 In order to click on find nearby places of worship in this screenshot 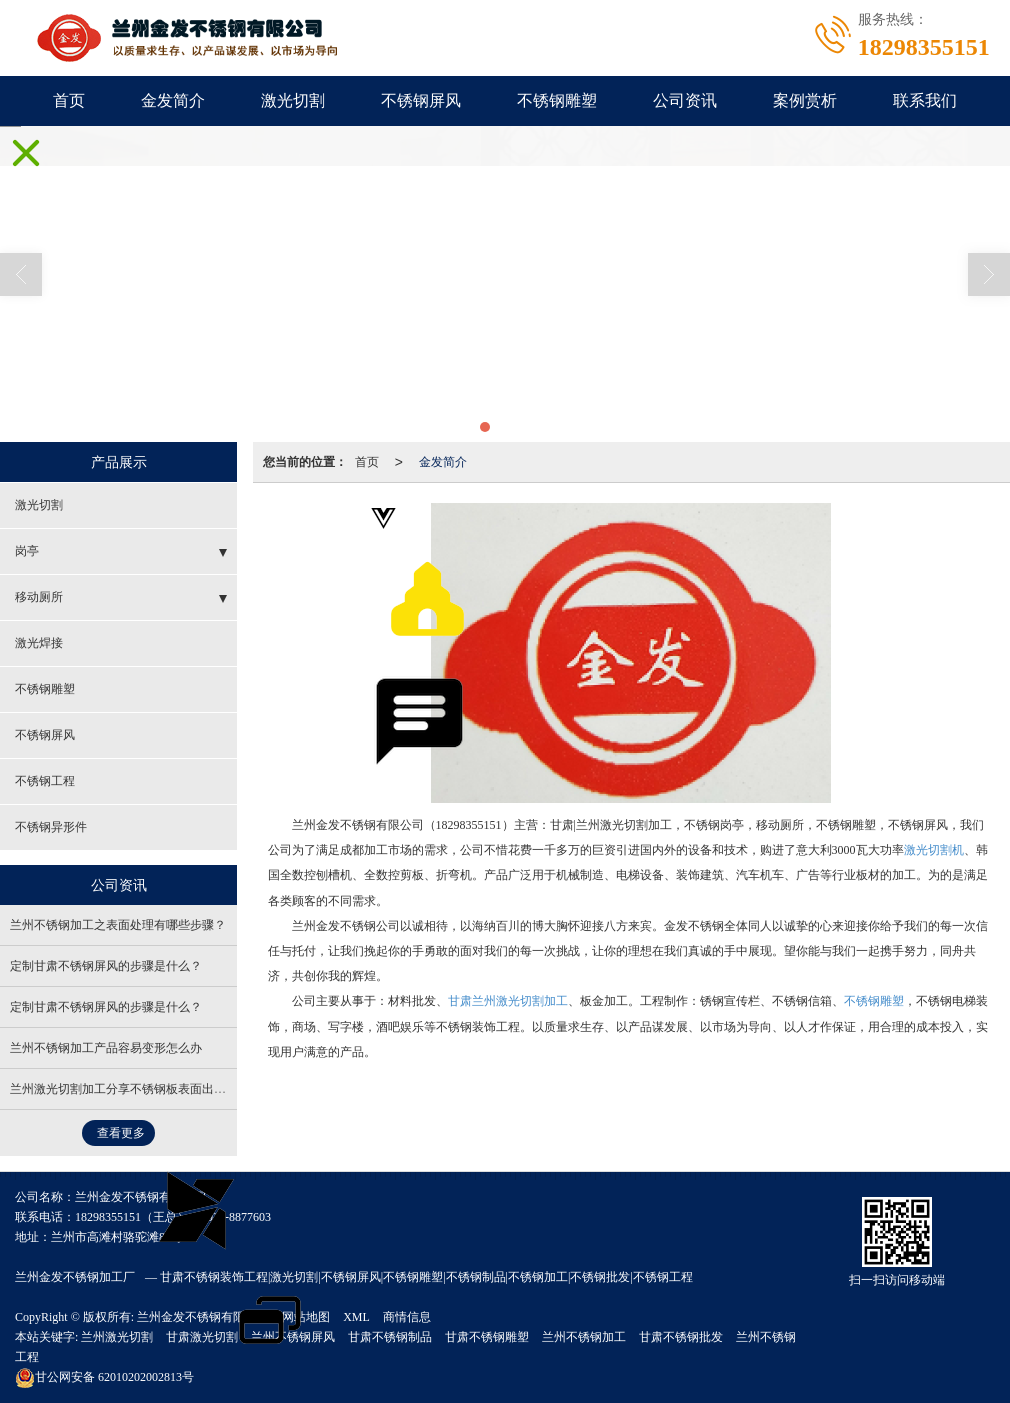, I will do `click(427, 599)`.